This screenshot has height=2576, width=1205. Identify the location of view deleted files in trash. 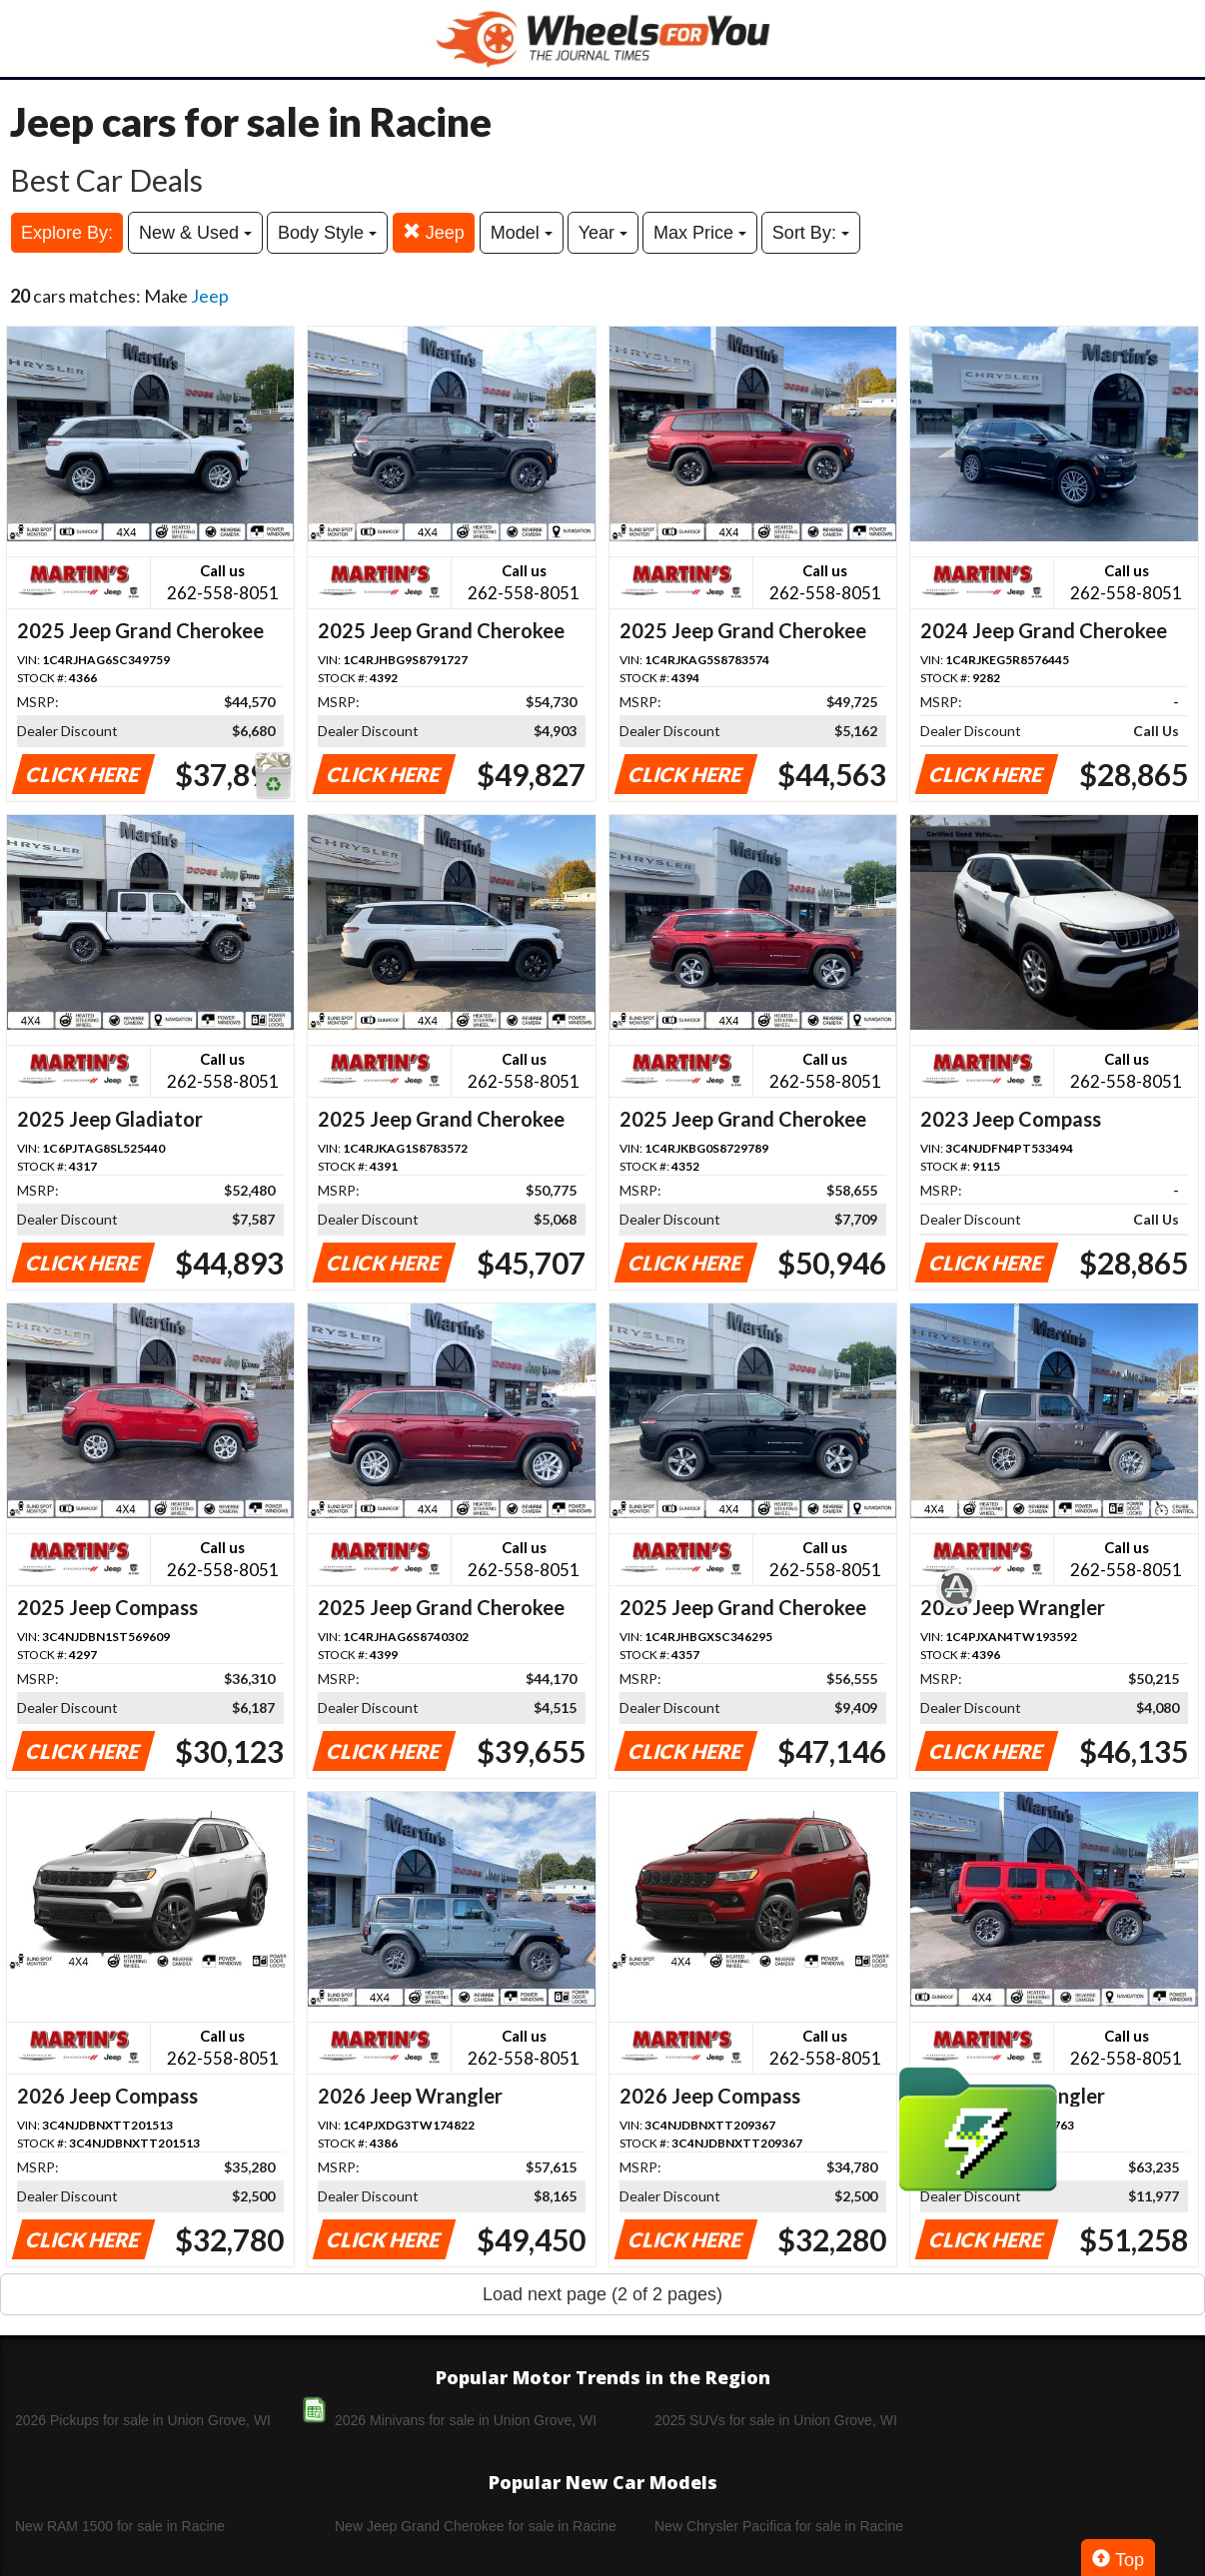
(273, 775).